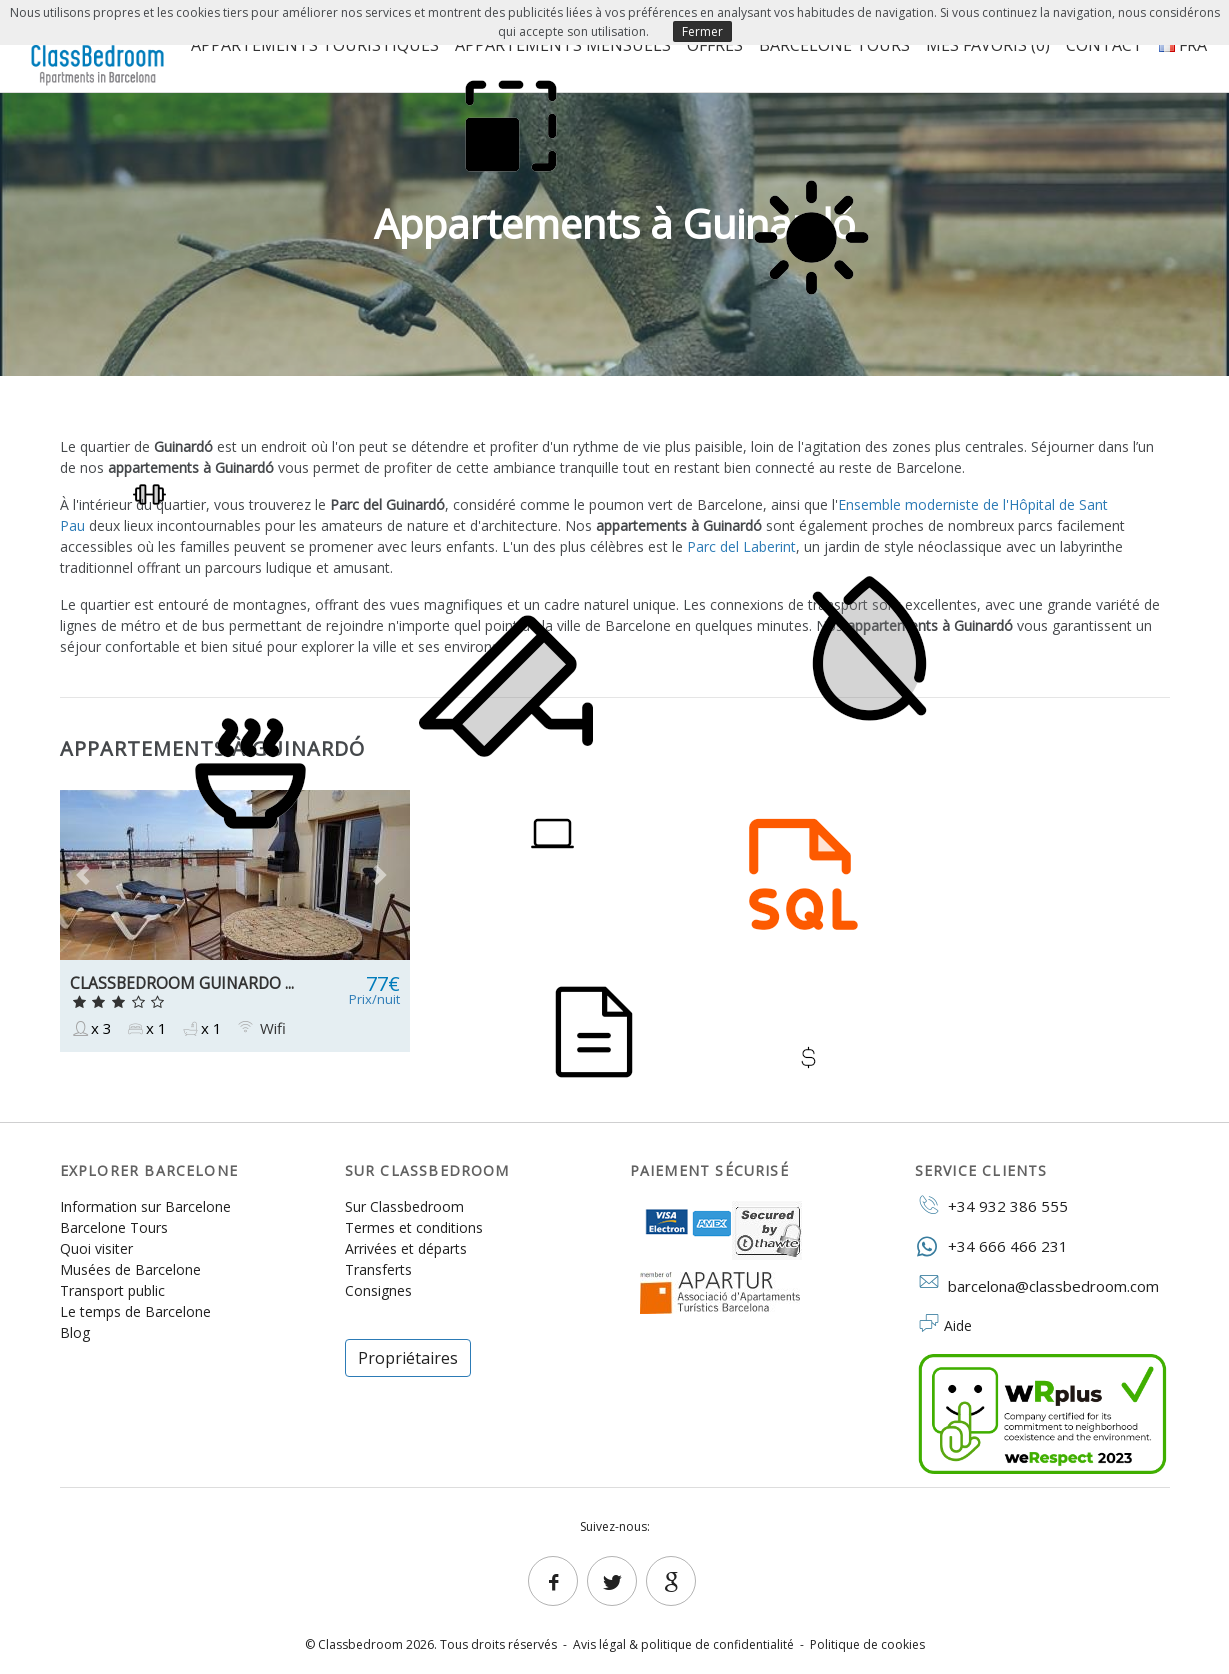  I want to click on open or view an SQL database file, so click(800, 879).